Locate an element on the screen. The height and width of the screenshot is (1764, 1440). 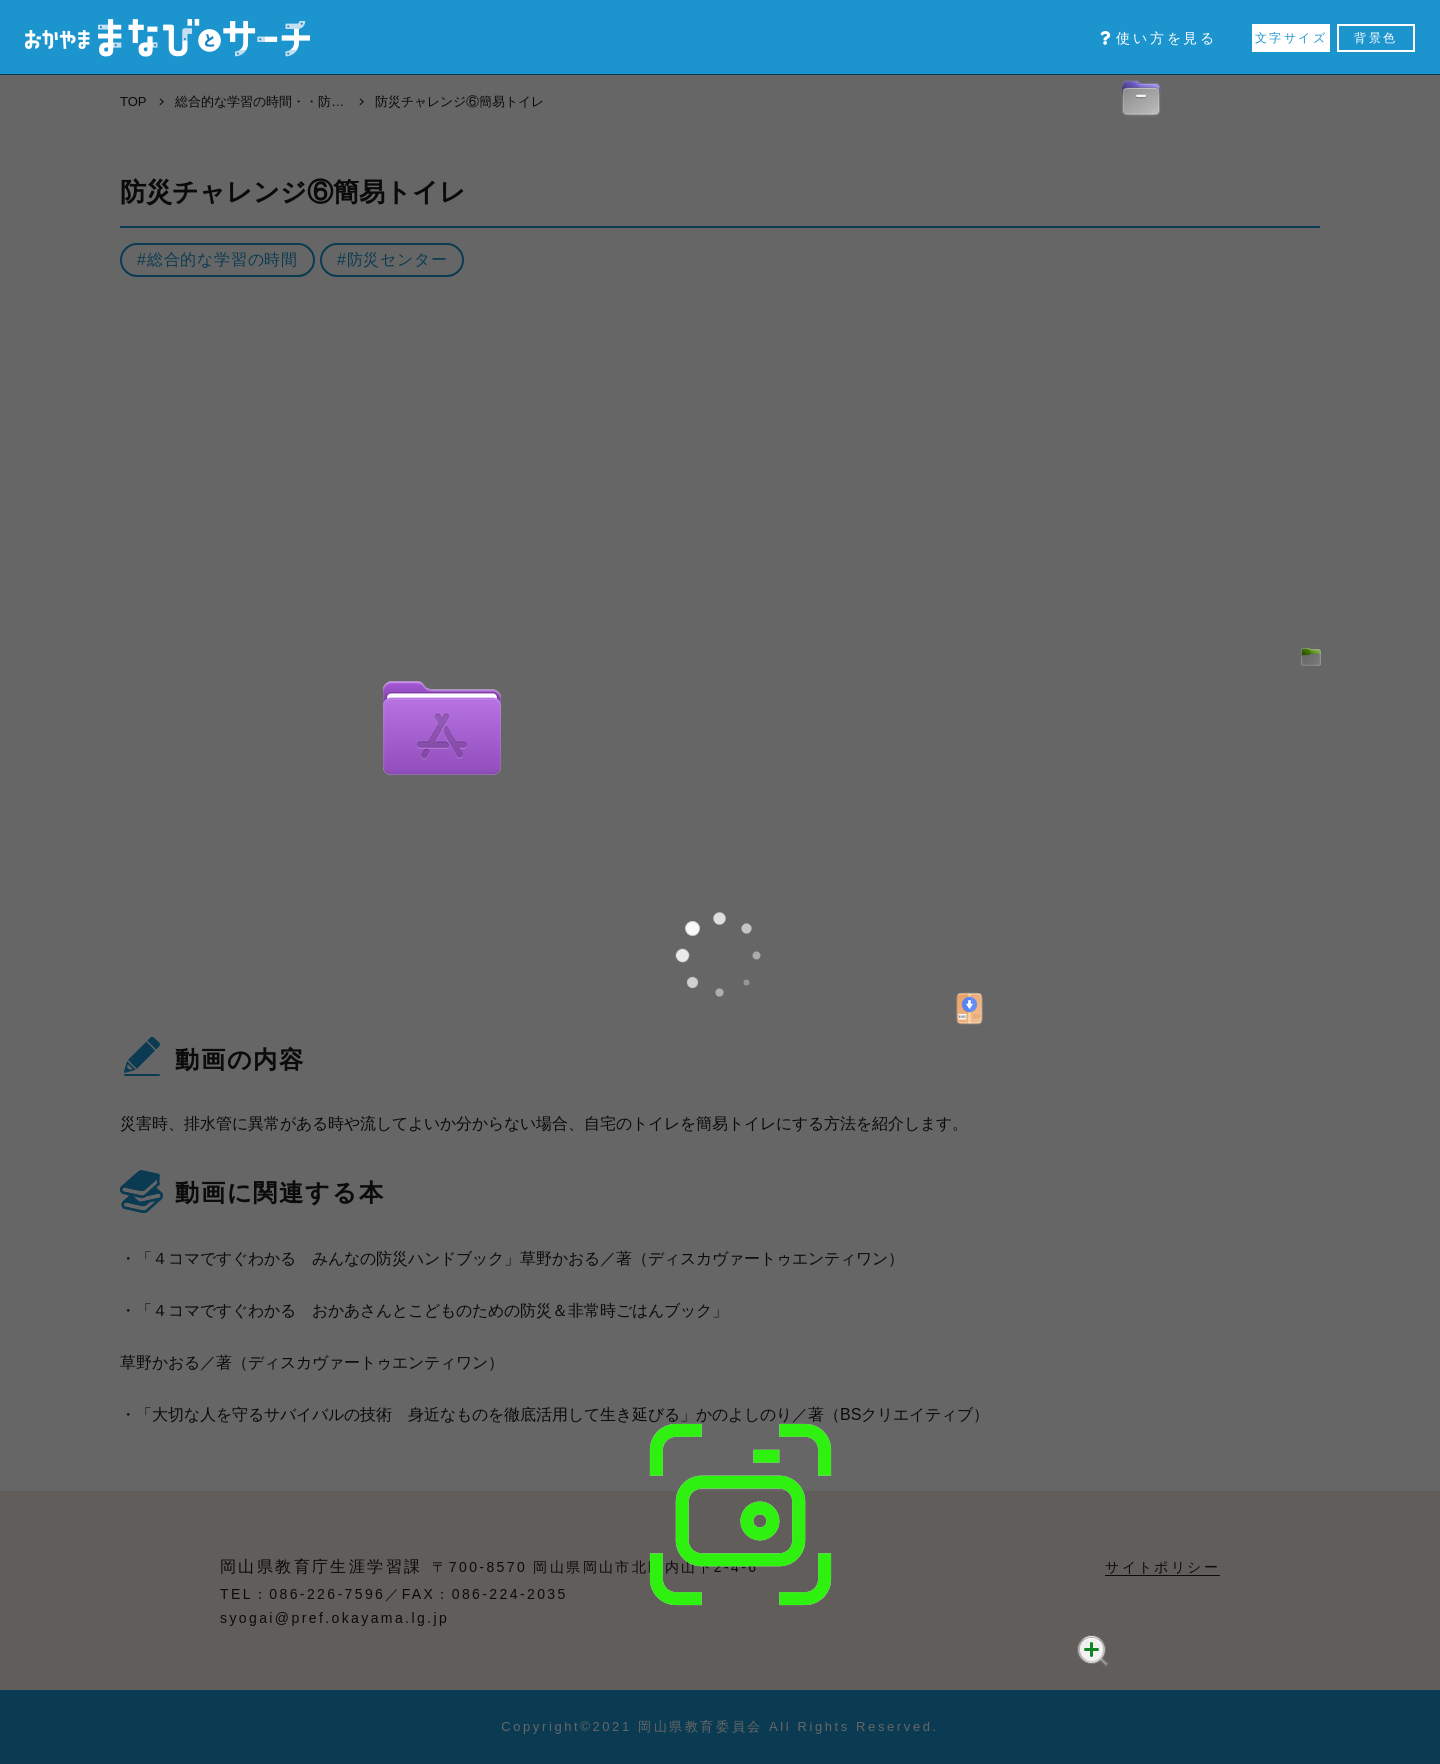
zoom to fit content in view is located at coordinates (1093, 1651).